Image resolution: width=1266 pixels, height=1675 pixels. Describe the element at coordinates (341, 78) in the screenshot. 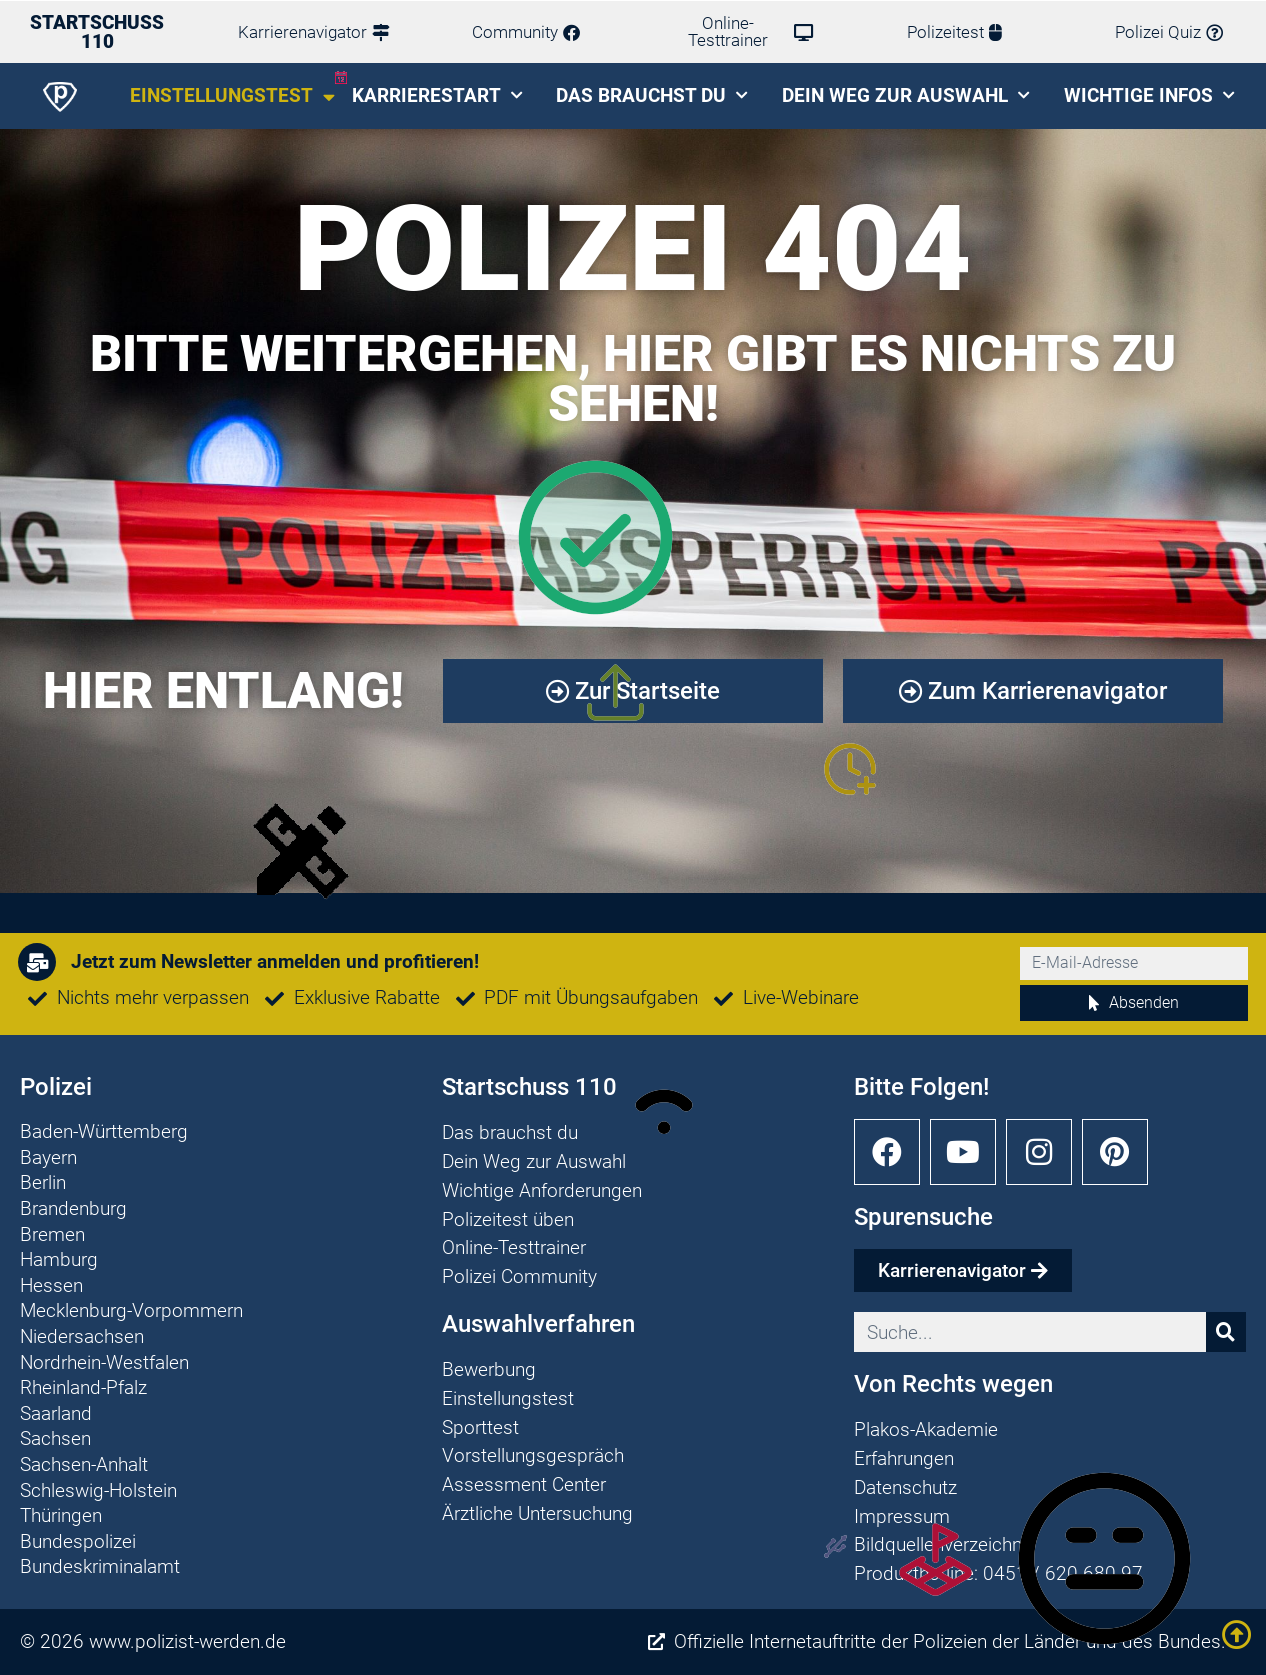

I see `view or open the calendar` at that location.